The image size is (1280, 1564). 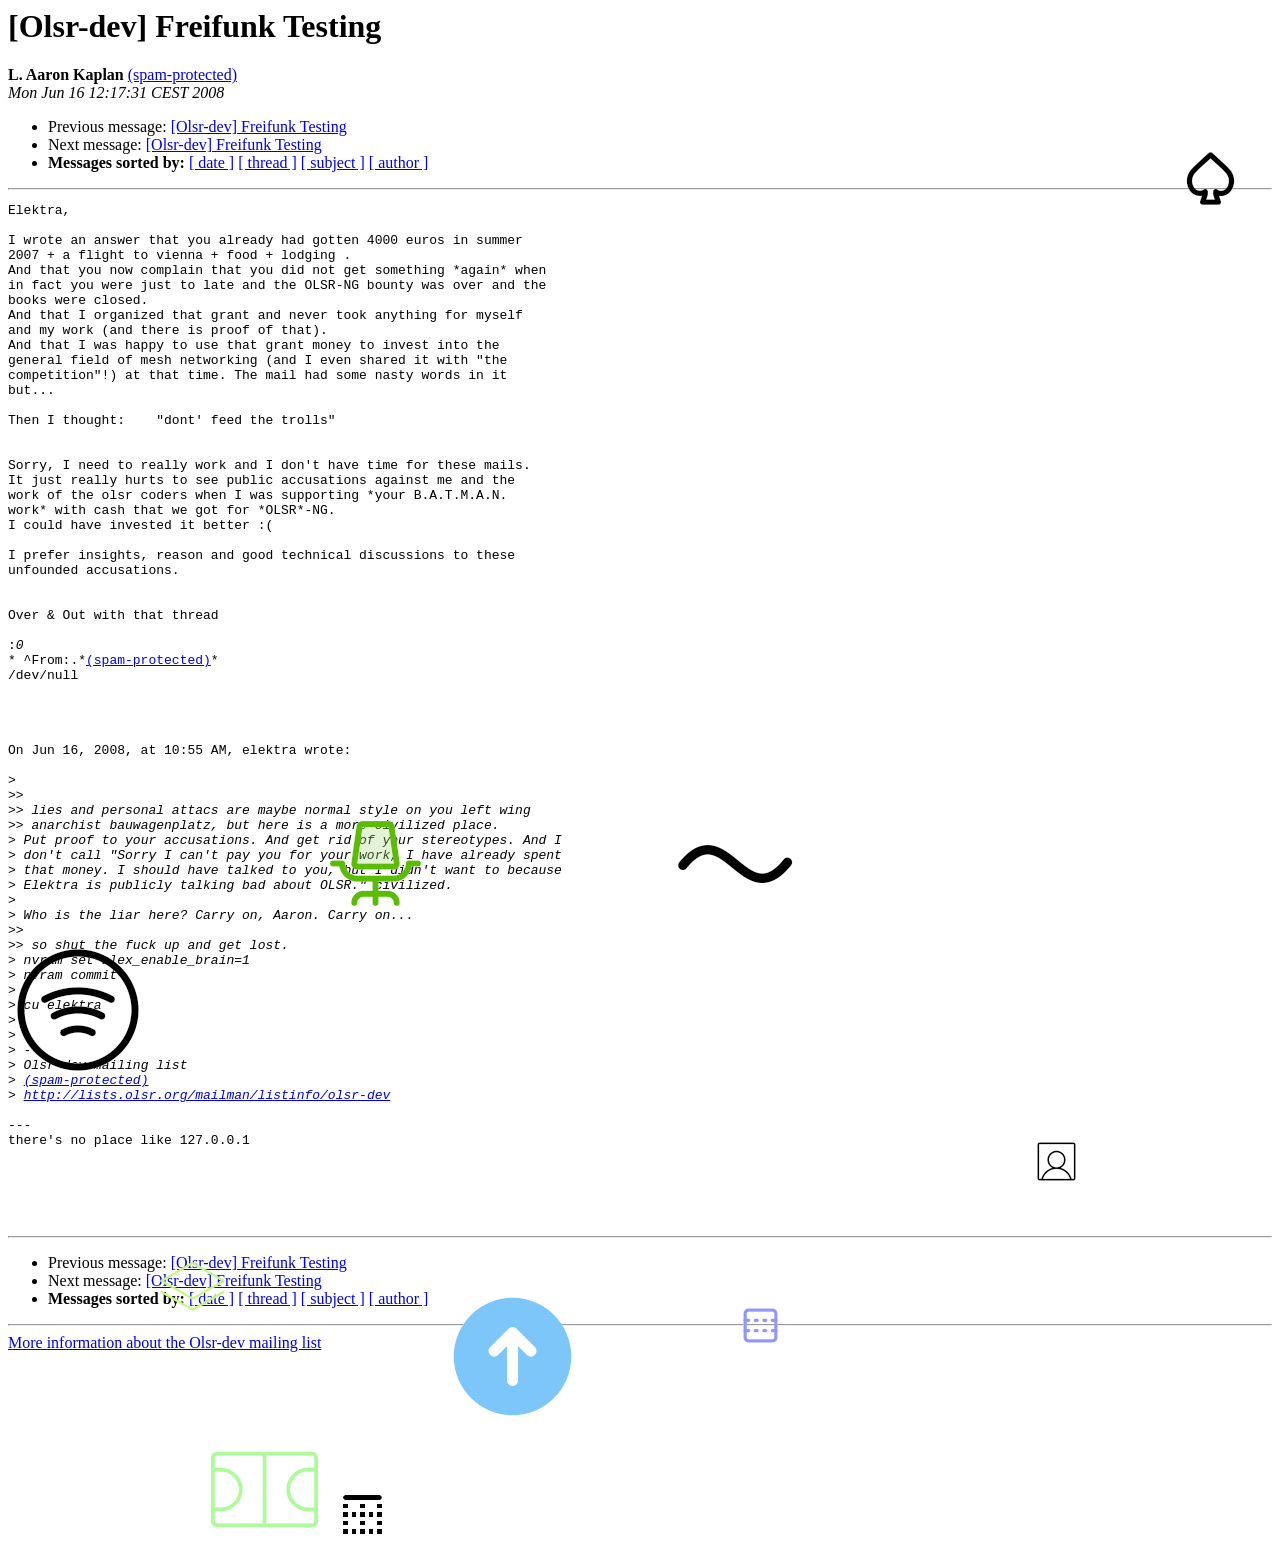 I want to click on toggle top and bottom panel layout, so click(x=760, y=1325).